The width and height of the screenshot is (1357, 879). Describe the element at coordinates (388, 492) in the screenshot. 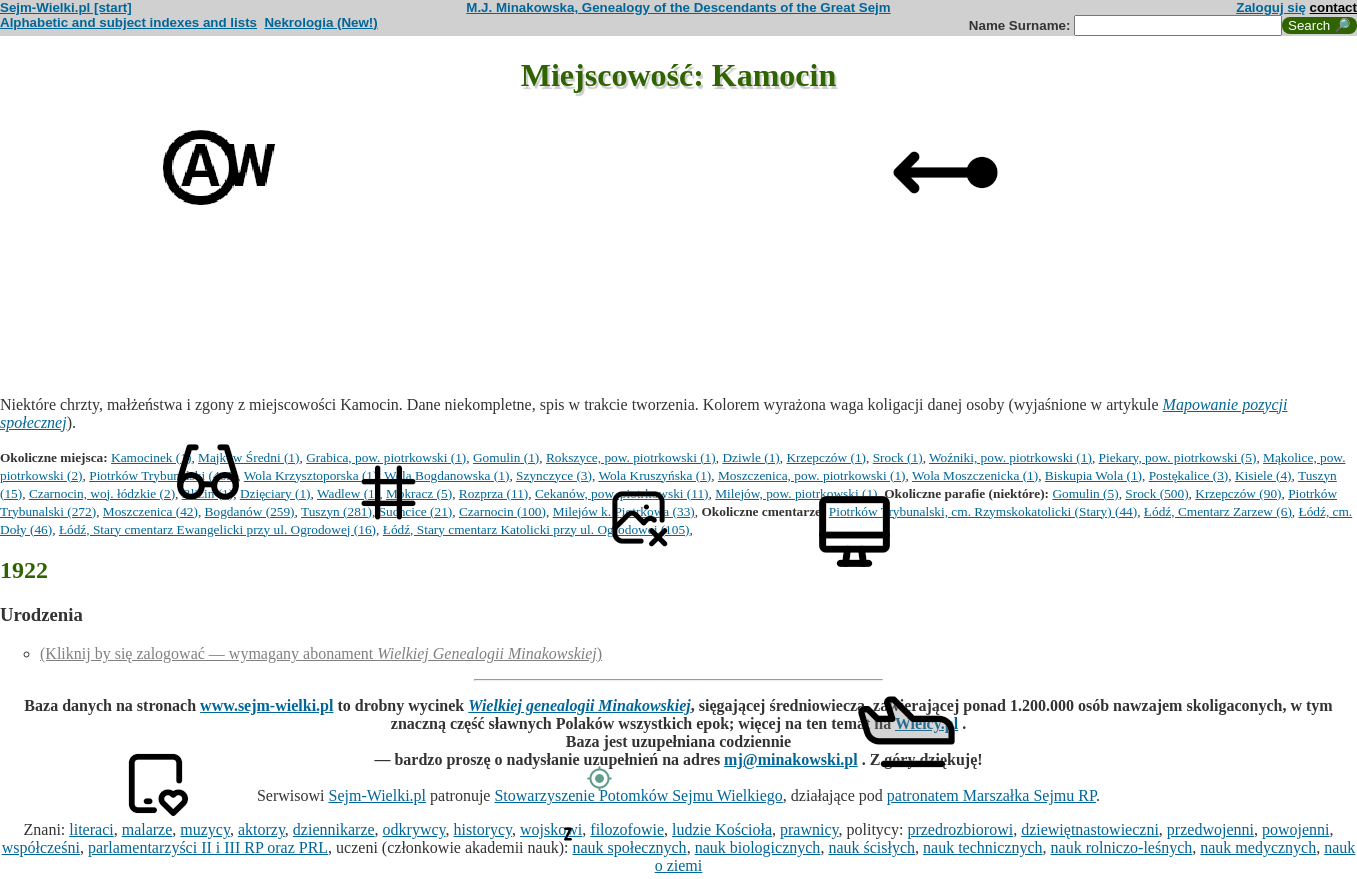

I see `view items in grid layout` at that location.